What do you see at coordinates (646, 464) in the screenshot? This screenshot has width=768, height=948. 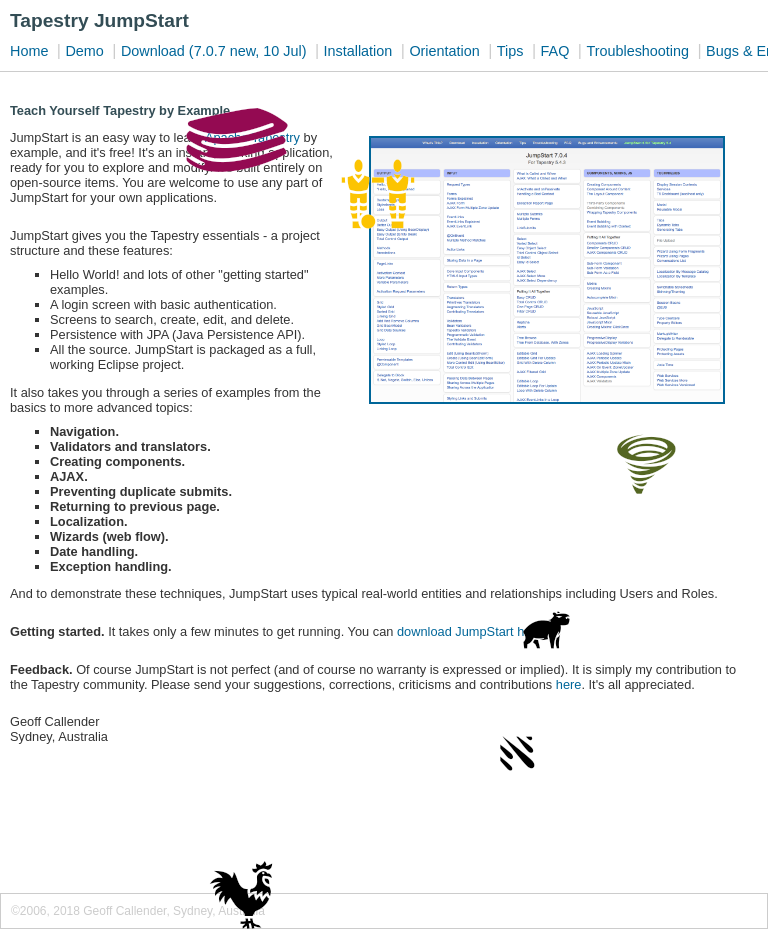 I see `indicates wind or tornado weather condition` at bounding box center [646, 464].